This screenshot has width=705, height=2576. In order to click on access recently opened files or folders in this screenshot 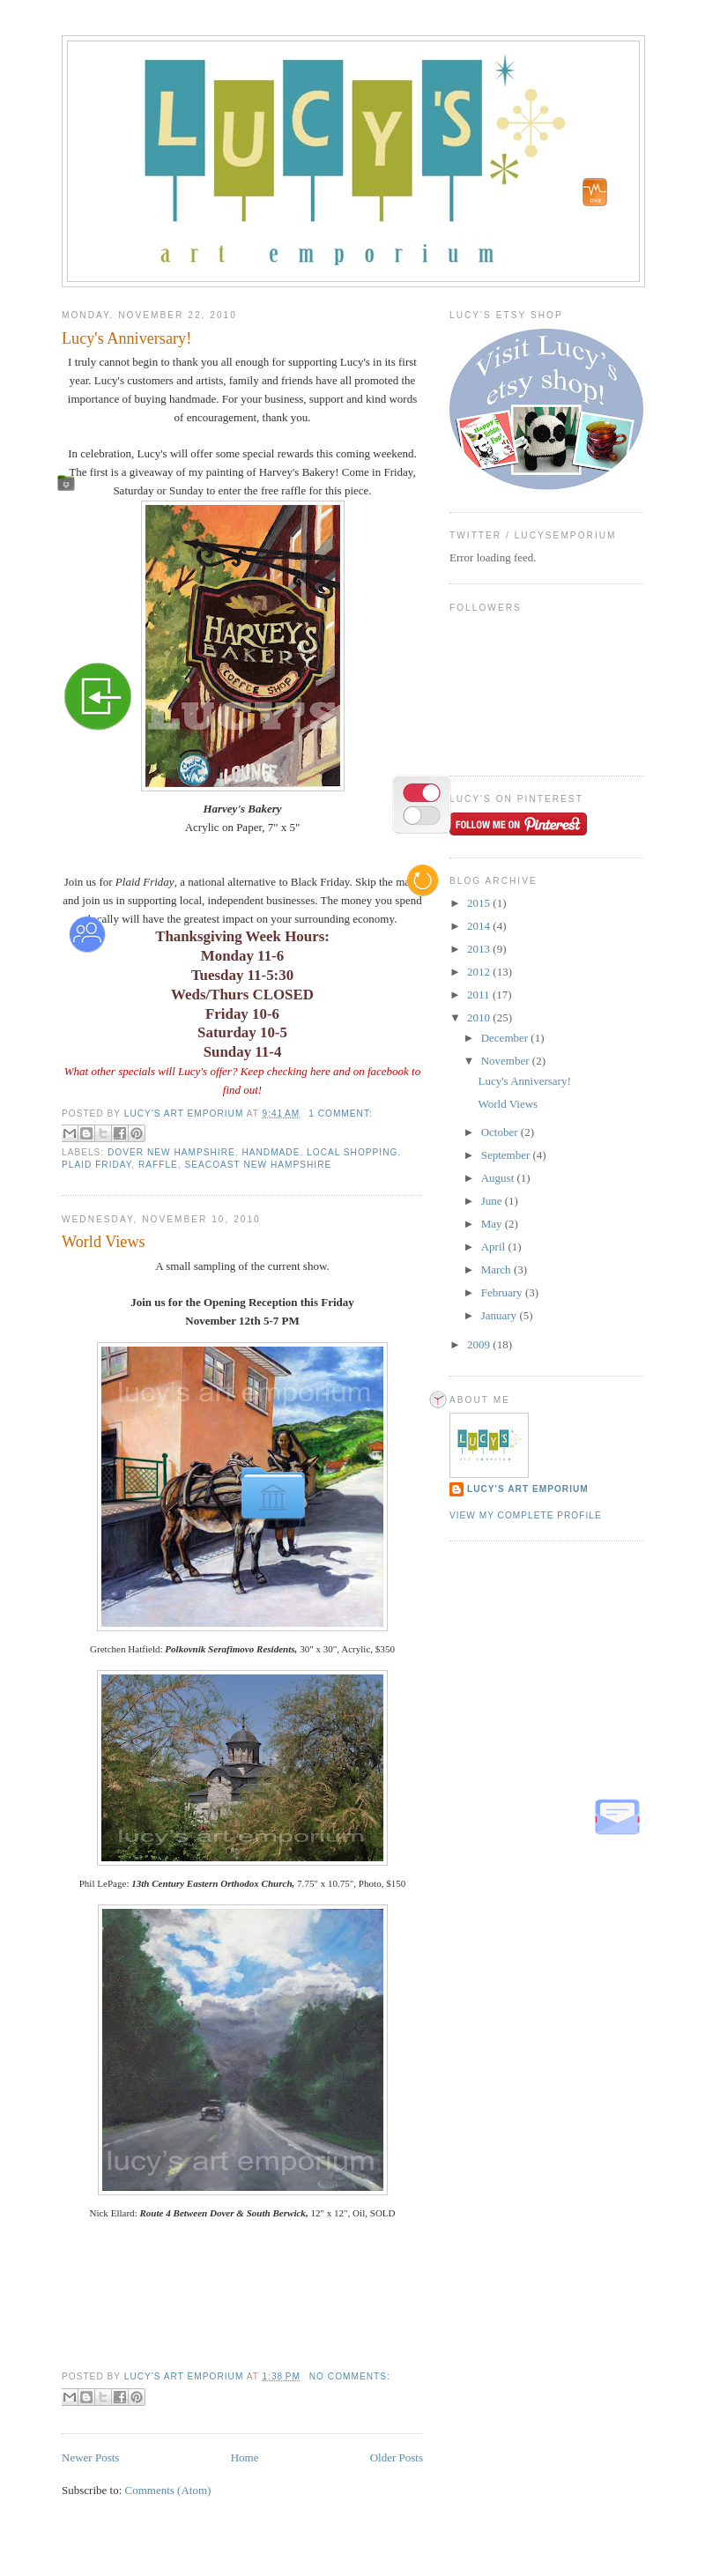, I will do `click(438, 1399)`.